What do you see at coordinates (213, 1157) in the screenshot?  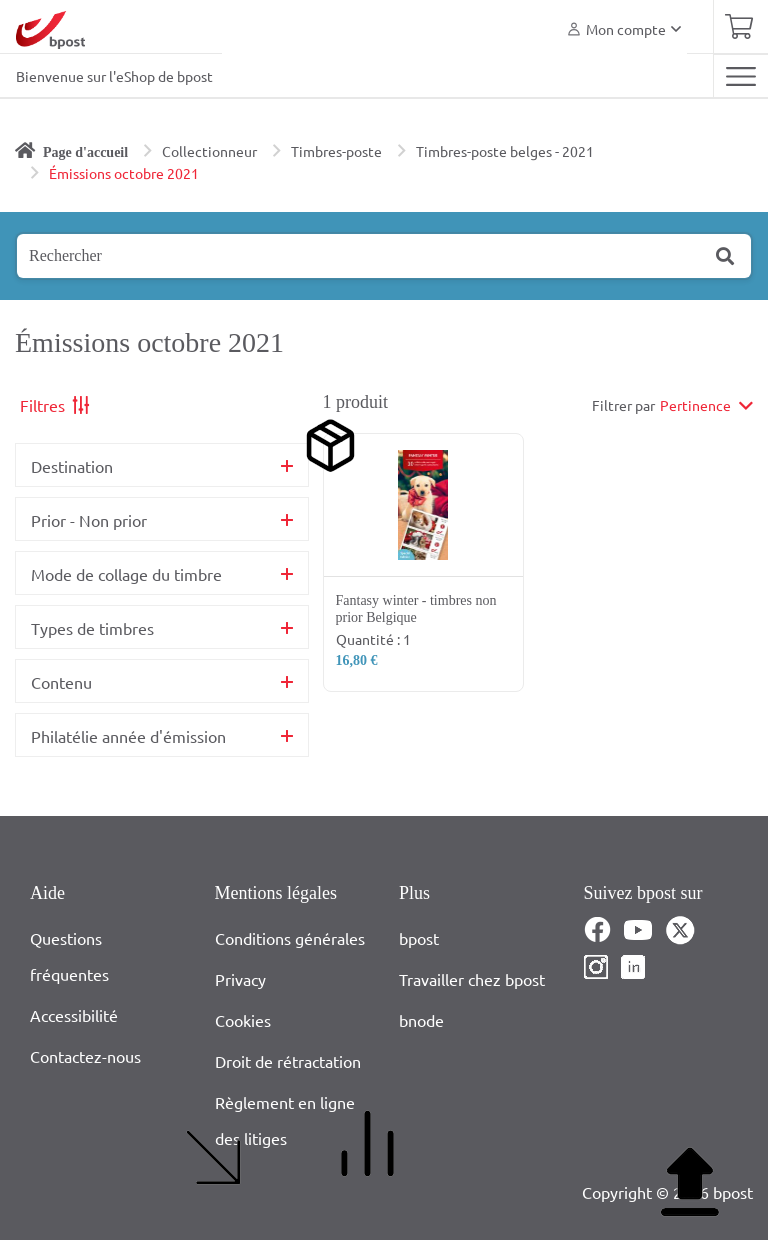 I see `navigate to the next item diagonally` at bounding box center [213, 1157].